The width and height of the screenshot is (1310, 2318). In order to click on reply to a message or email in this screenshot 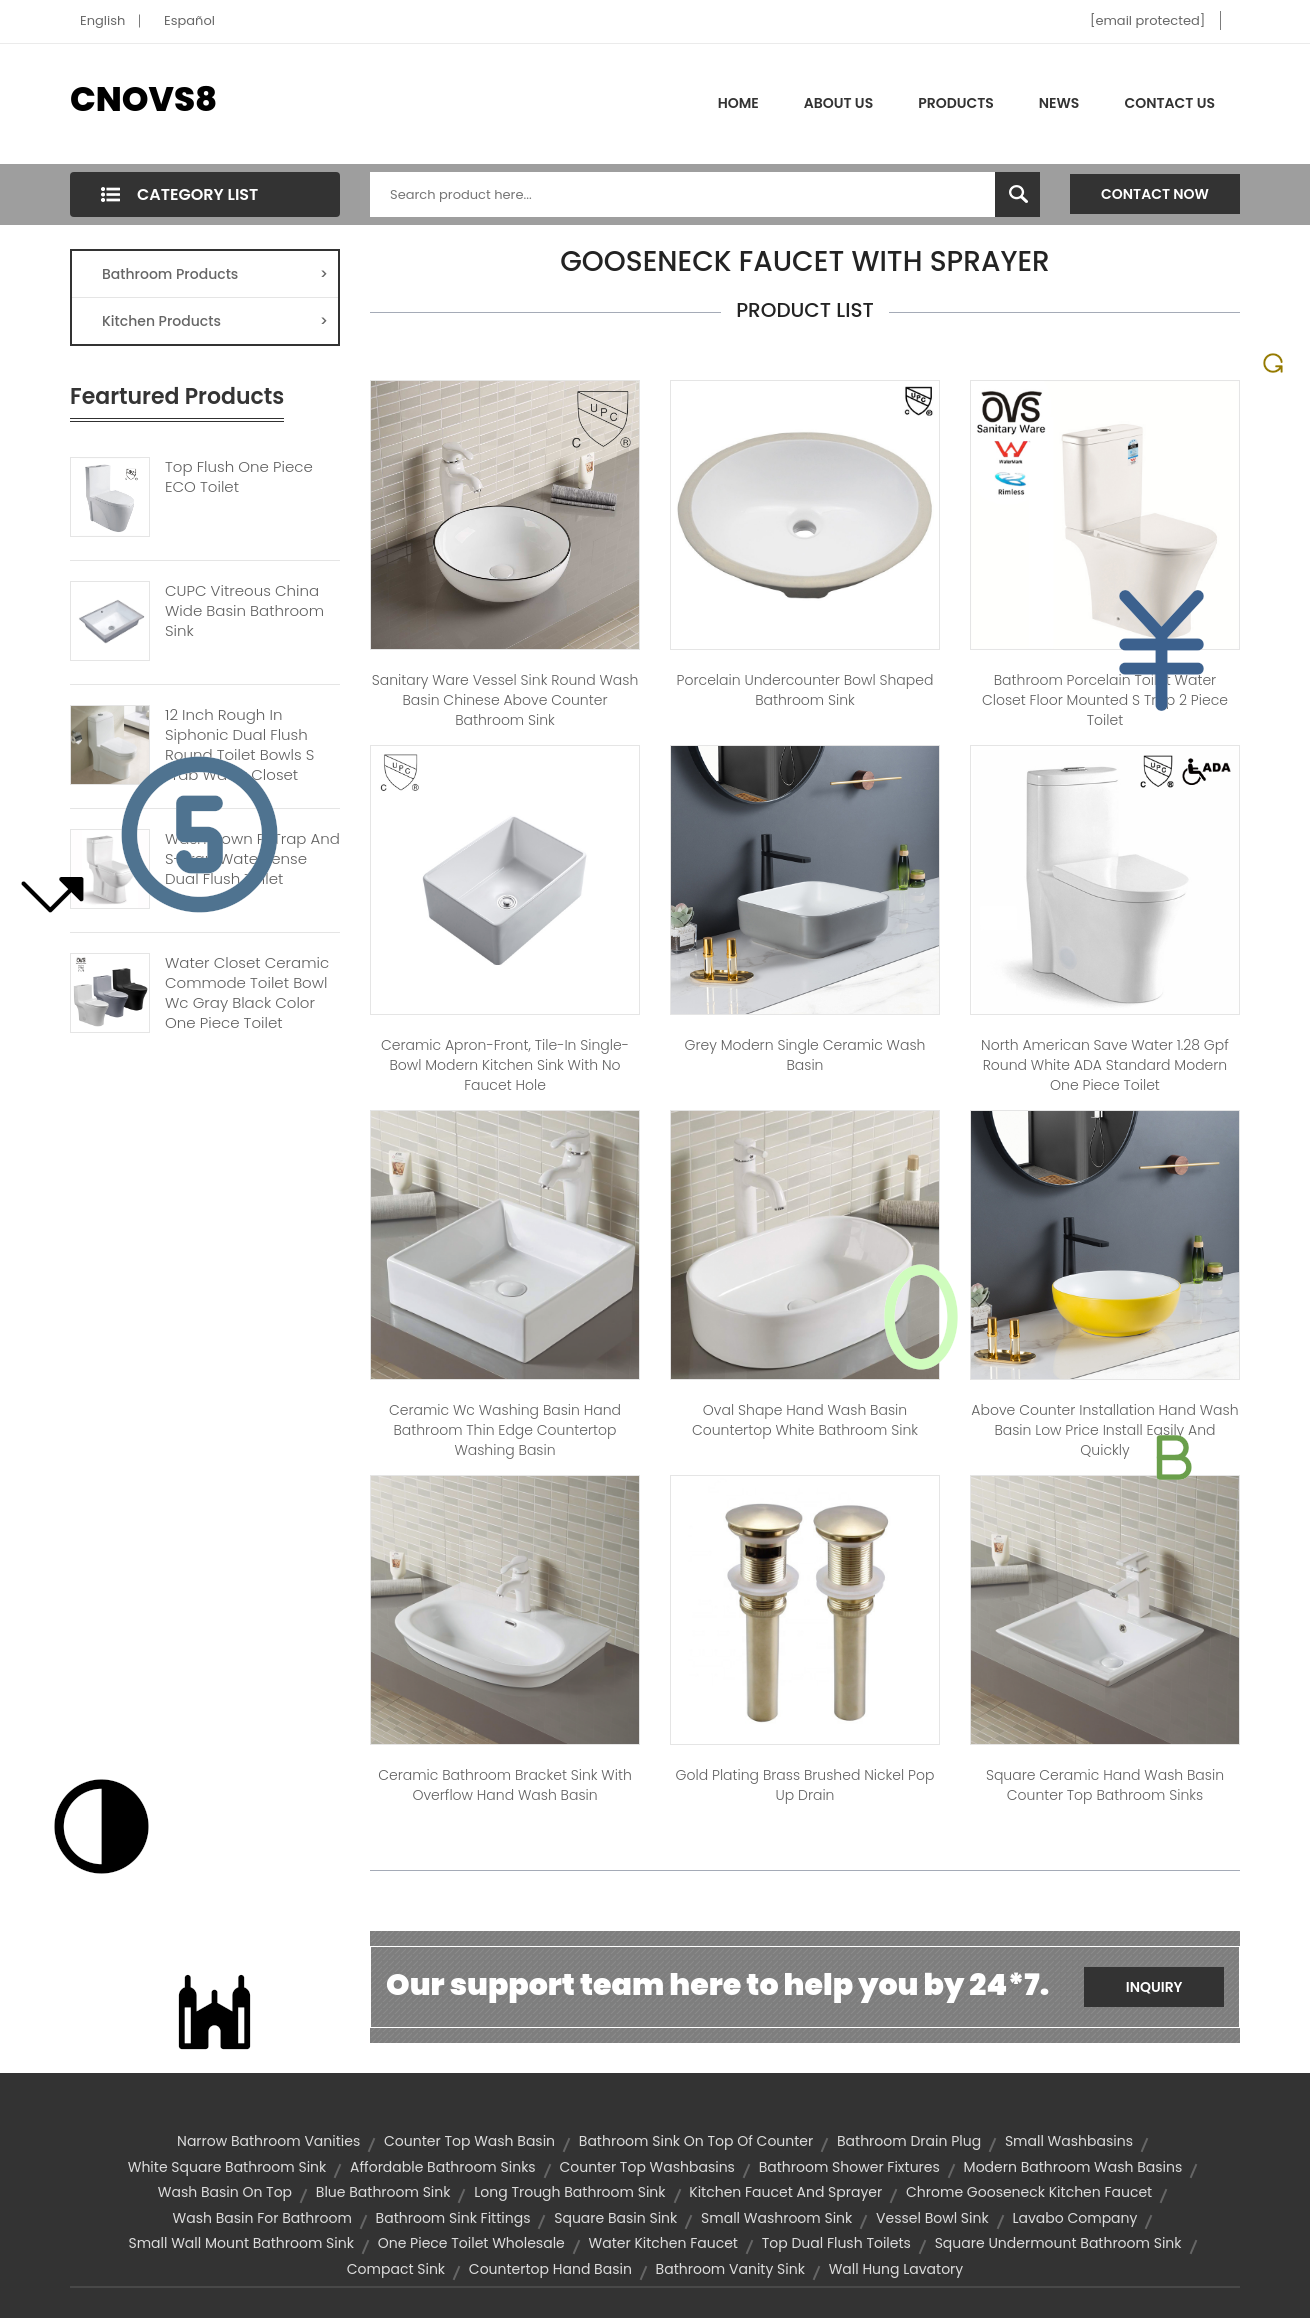, I will do `click(52, 892)`.